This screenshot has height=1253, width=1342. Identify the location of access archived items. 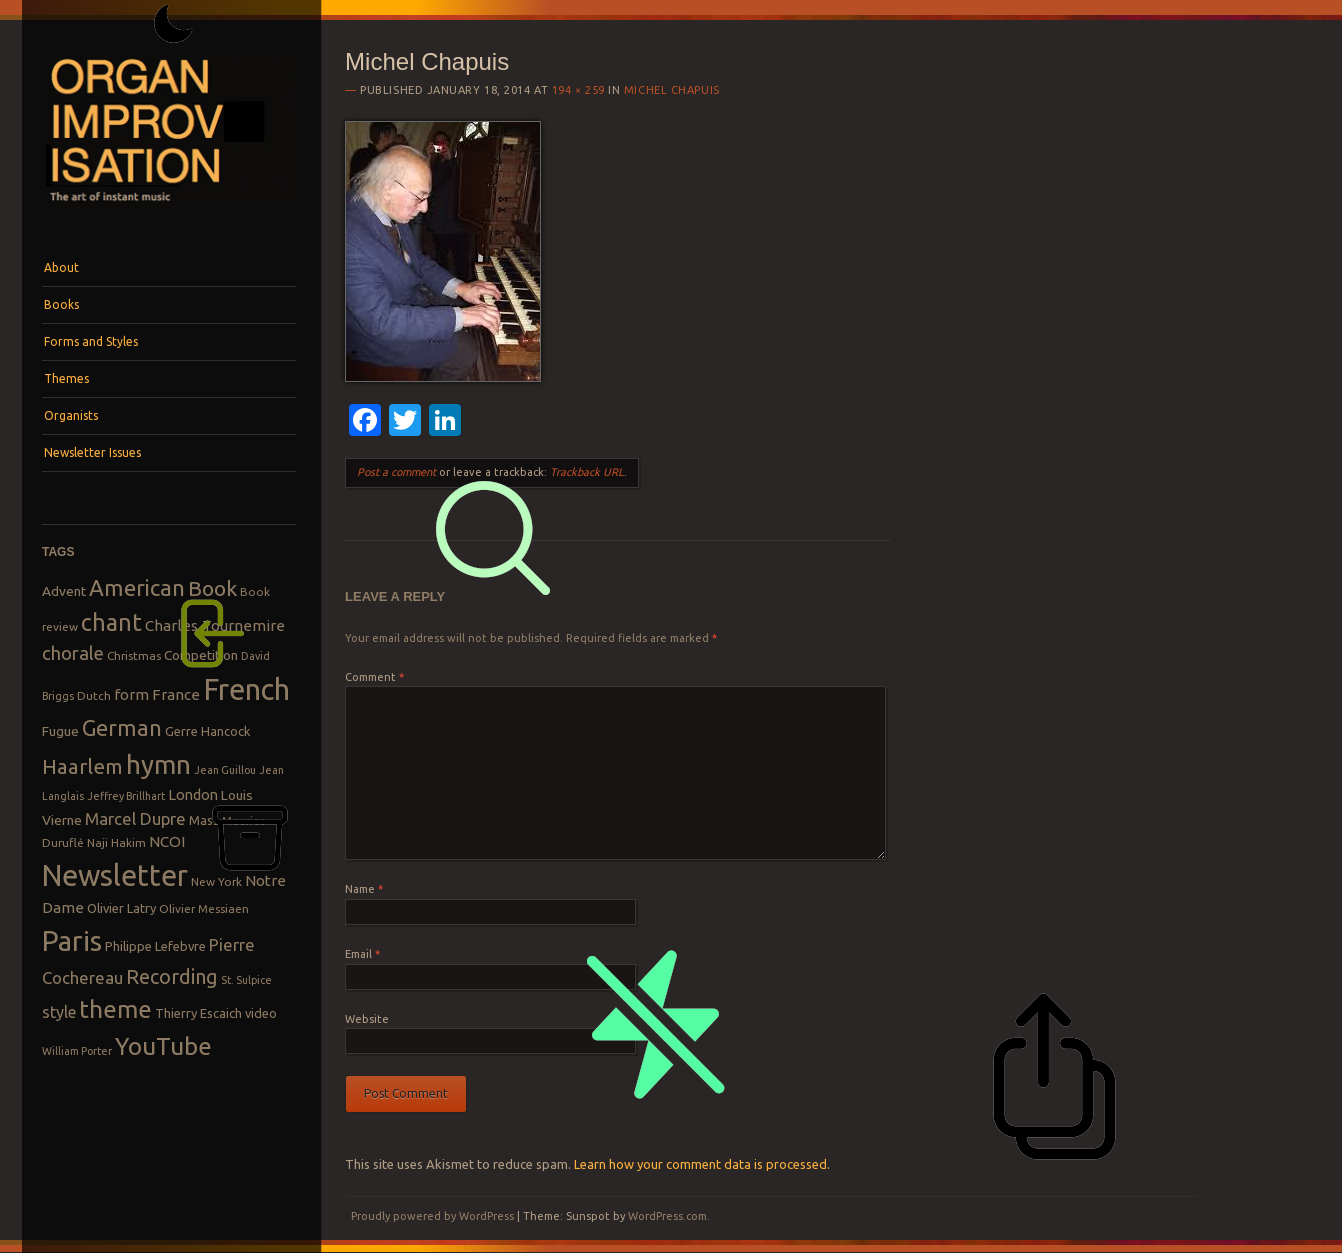
(250, 838).